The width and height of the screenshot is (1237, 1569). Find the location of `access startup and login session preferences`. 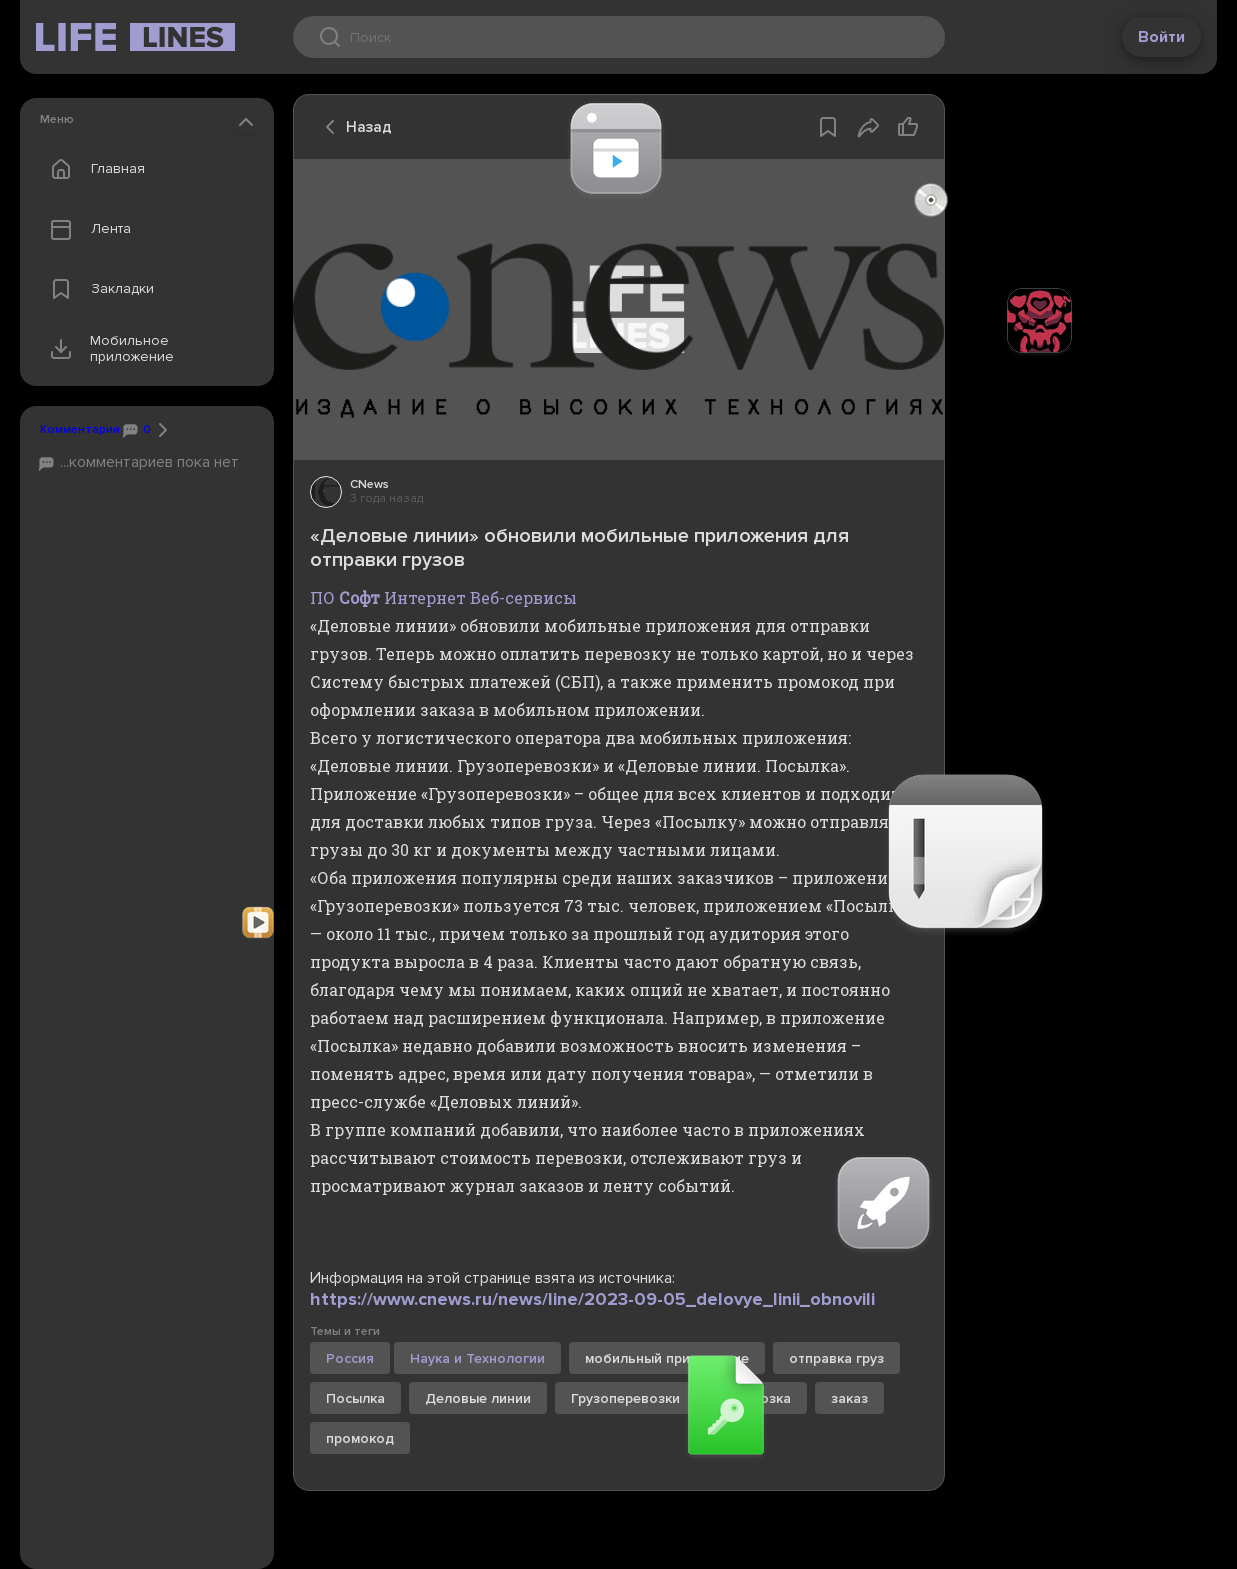

access startup and login session preferences is located at coordinates (883, 1204).